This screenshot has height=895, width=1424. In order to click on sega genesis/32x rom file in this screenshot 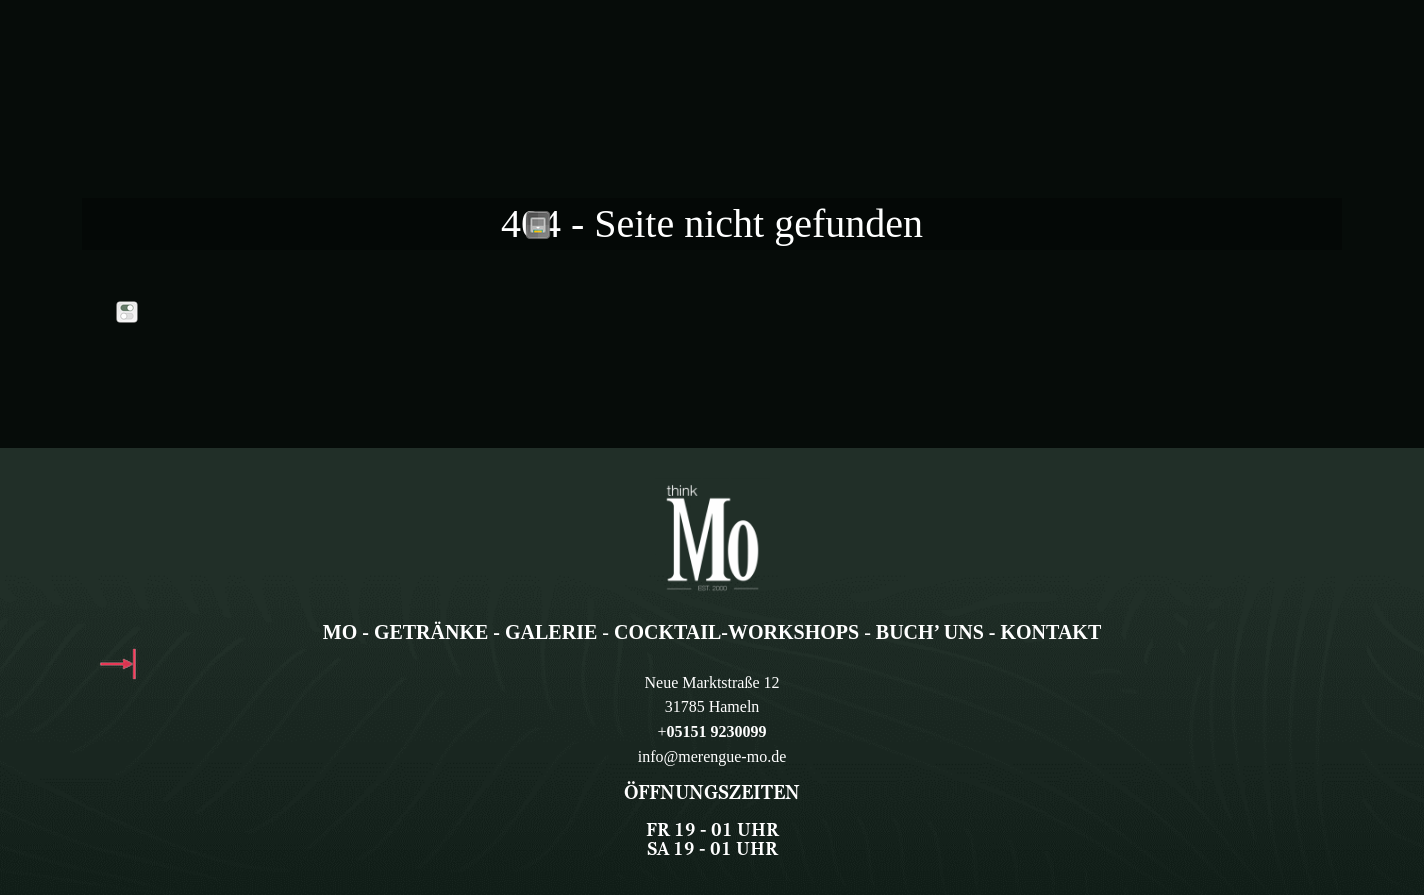, I will do `click(538, 225)`.